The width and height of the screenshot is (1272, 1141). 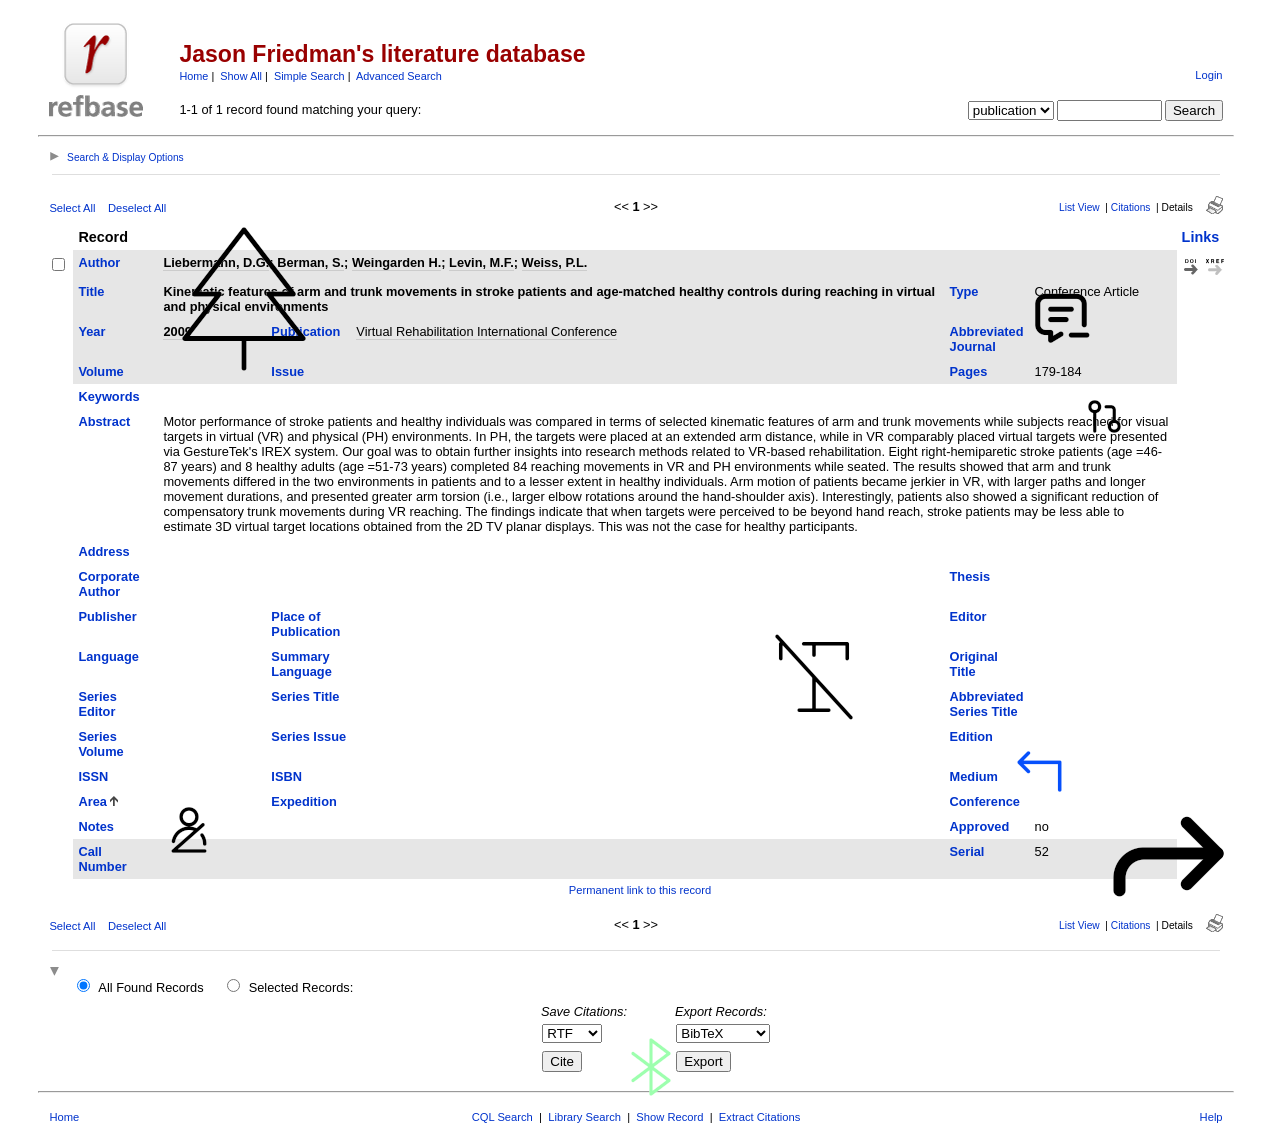 I want to click on remove a message from the conversation, so click(x=1061, y=317).